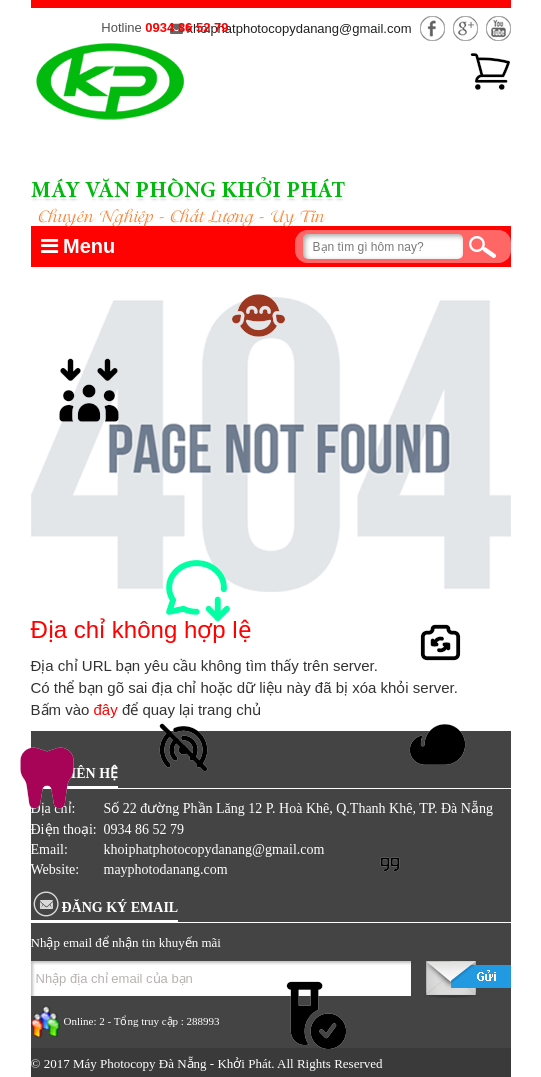 This screenshot has width=541, height=1077. What do you see at coordinates (196, 587) in the screenshot?
I see `download conversation or chat history` at bounding box center [196, 587].